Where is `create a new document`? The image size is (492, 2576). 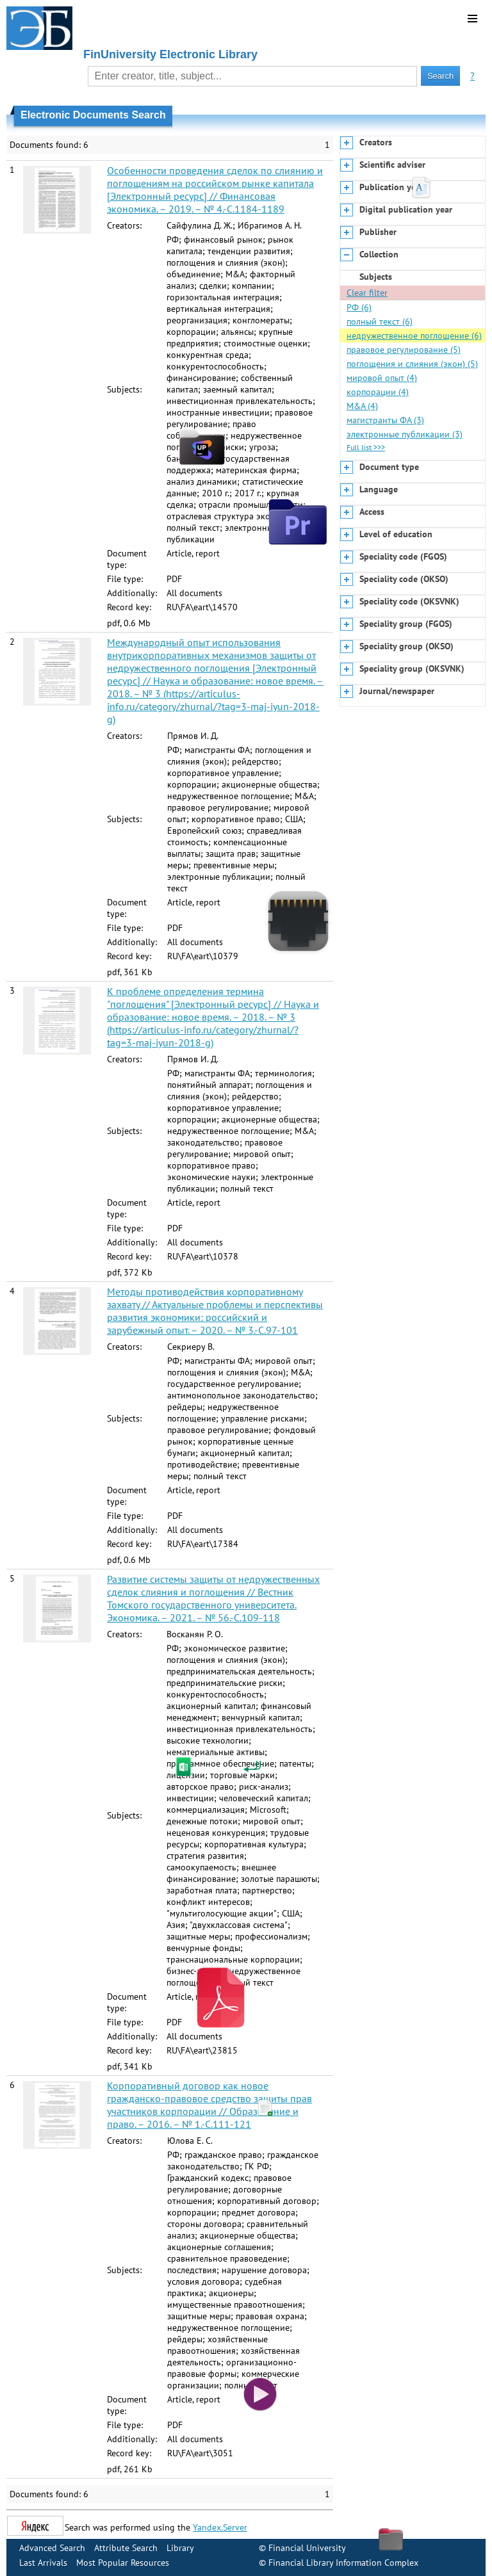
create a new document is located at coordinates (265, 2107).